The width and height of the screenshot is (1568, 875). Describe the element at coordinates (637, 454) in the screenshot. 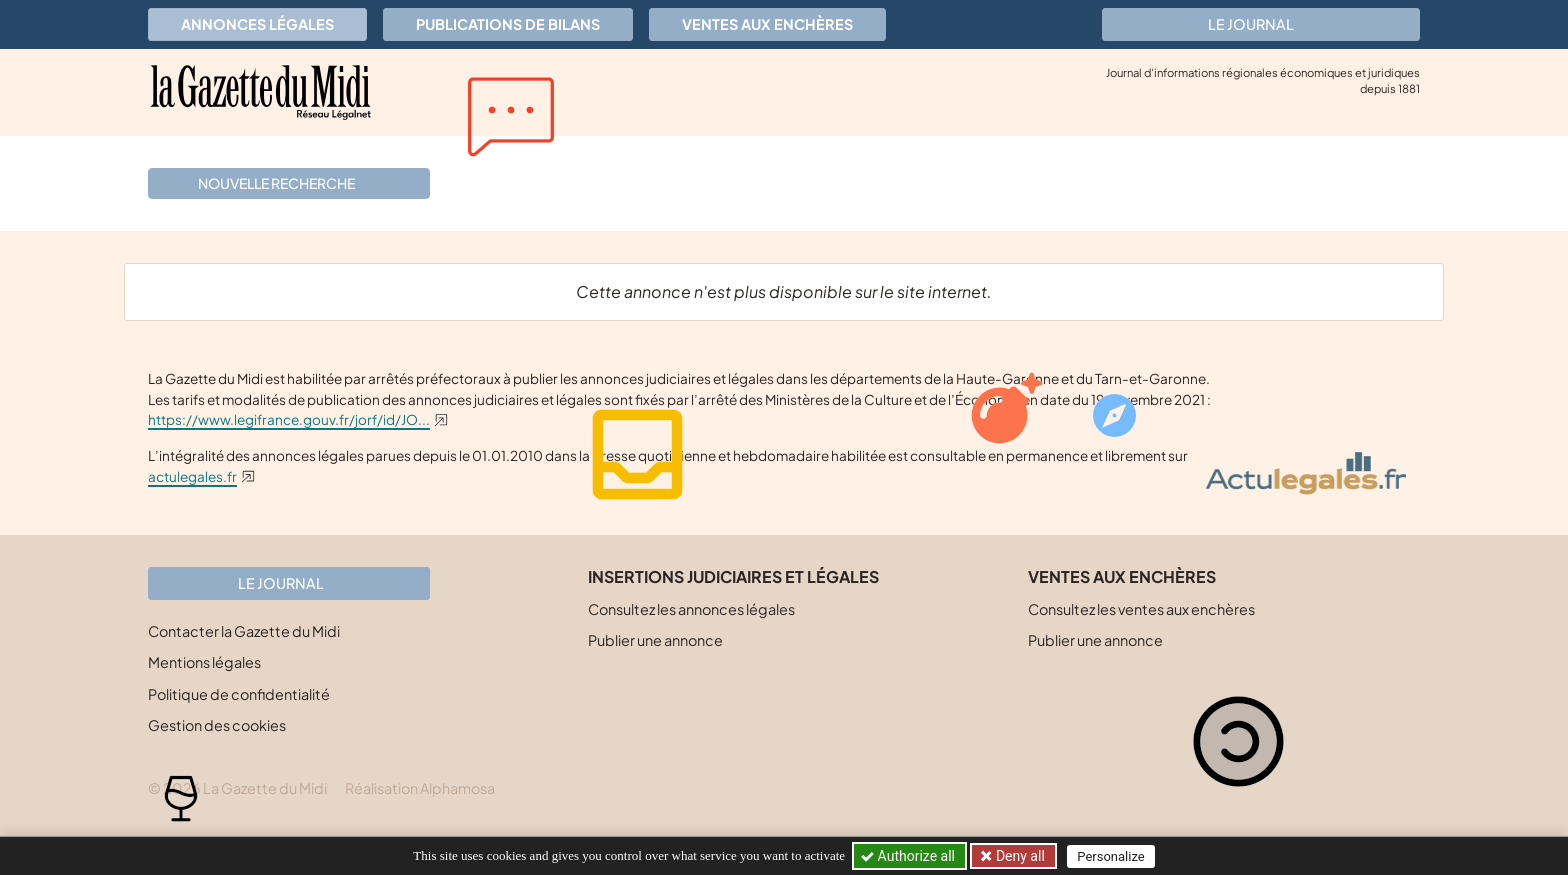

I see `view inbox or incoming items` at that location.